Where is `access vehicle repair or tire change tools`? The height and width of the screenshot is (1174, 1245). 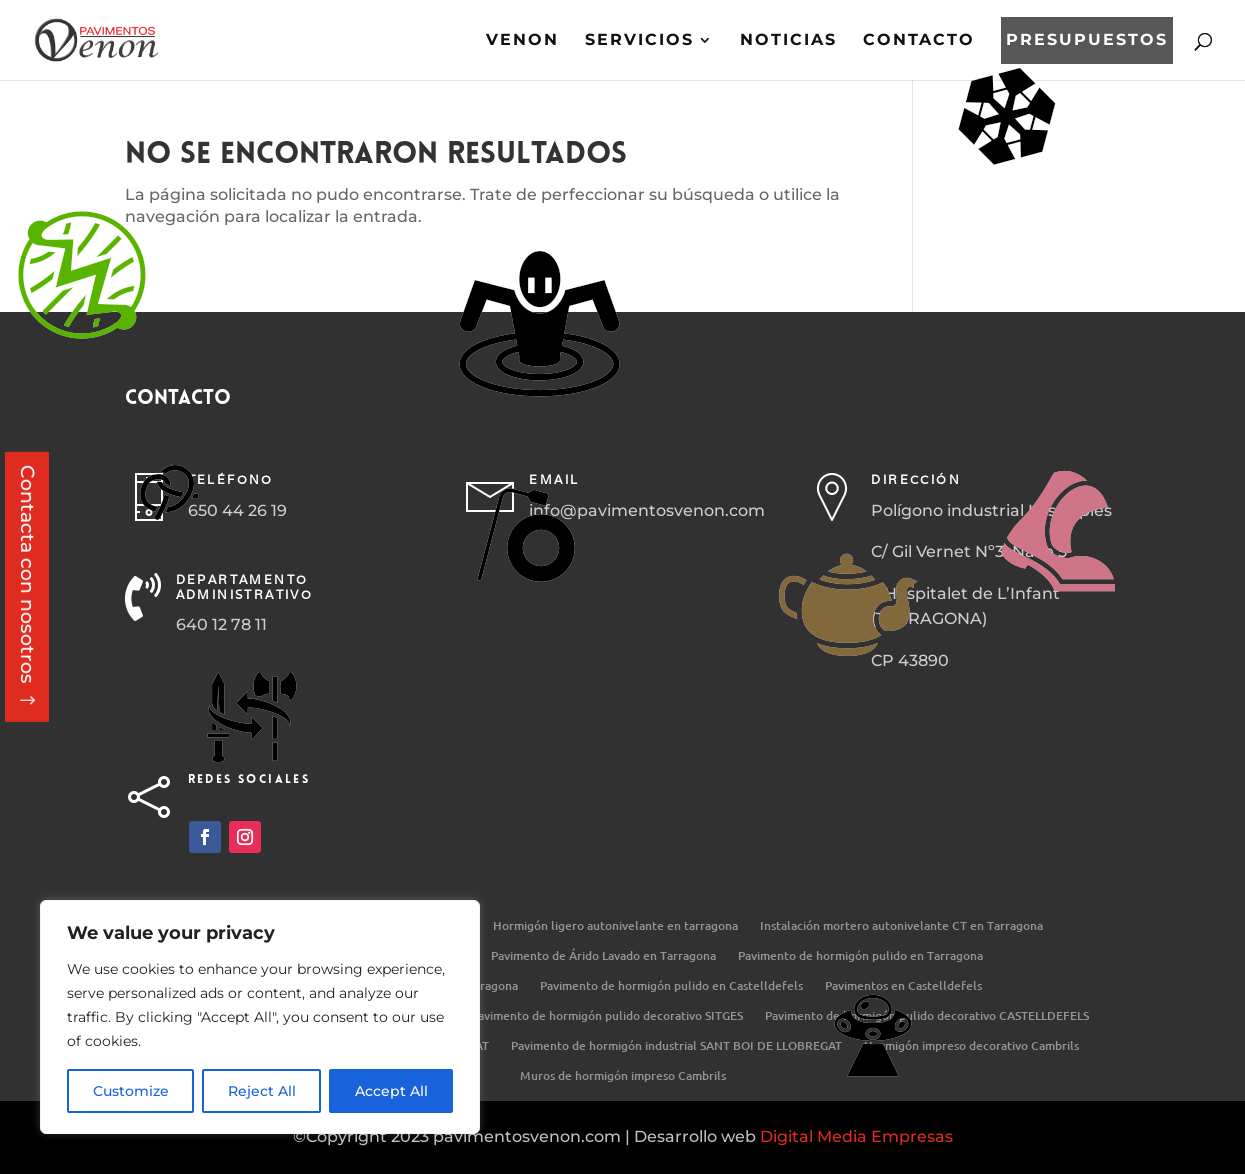 access vehicle repair or tire change tools is located at coordinates (526, 535).